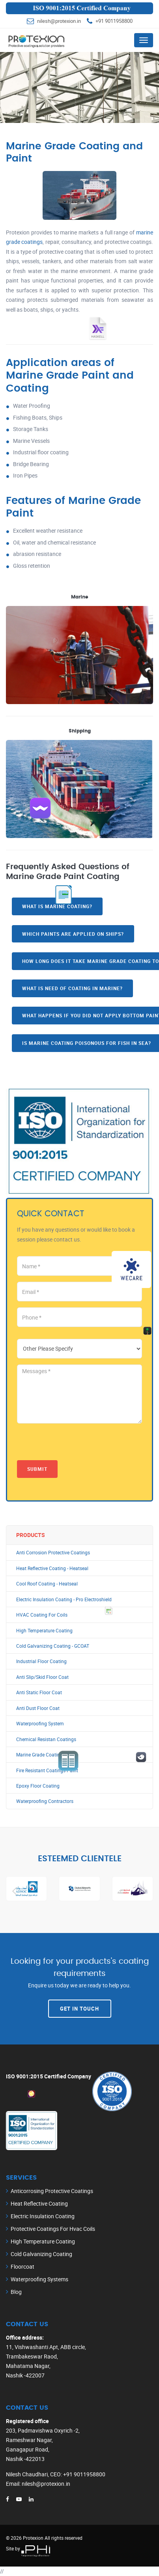 This screenshot has height=2576, width=159. What do you see at coordinates (147, 1331) in the screenshot?
I see `launch Terraria game` at bounding box center [147, 1331].